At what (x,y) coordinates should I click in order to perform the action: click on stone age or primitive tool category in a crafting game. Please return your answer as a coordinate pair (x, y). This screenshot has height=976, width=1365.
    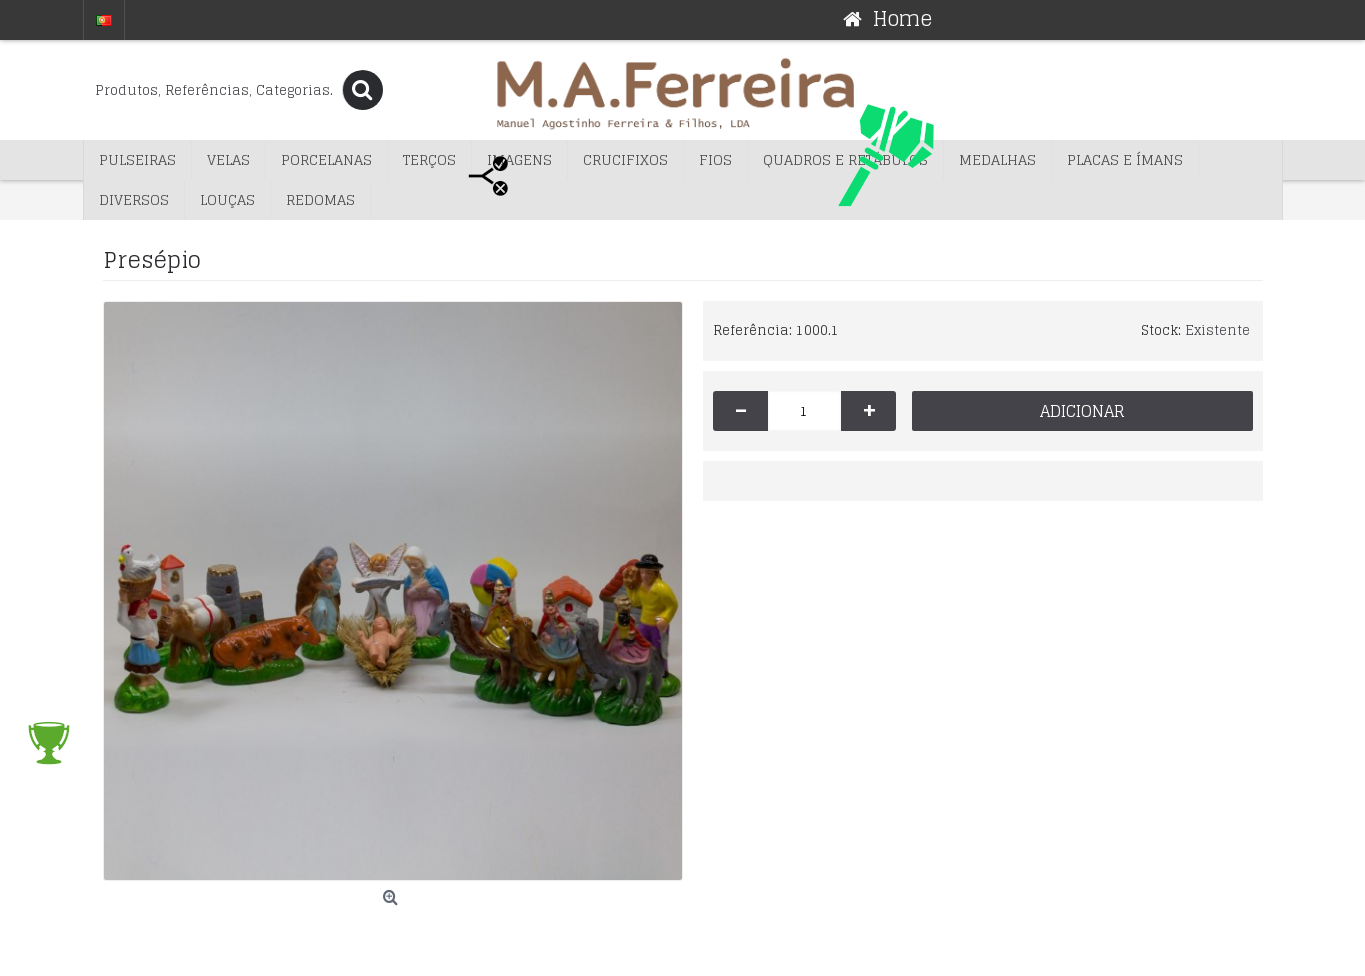
    Looking at the image, I should click on (887, 154).